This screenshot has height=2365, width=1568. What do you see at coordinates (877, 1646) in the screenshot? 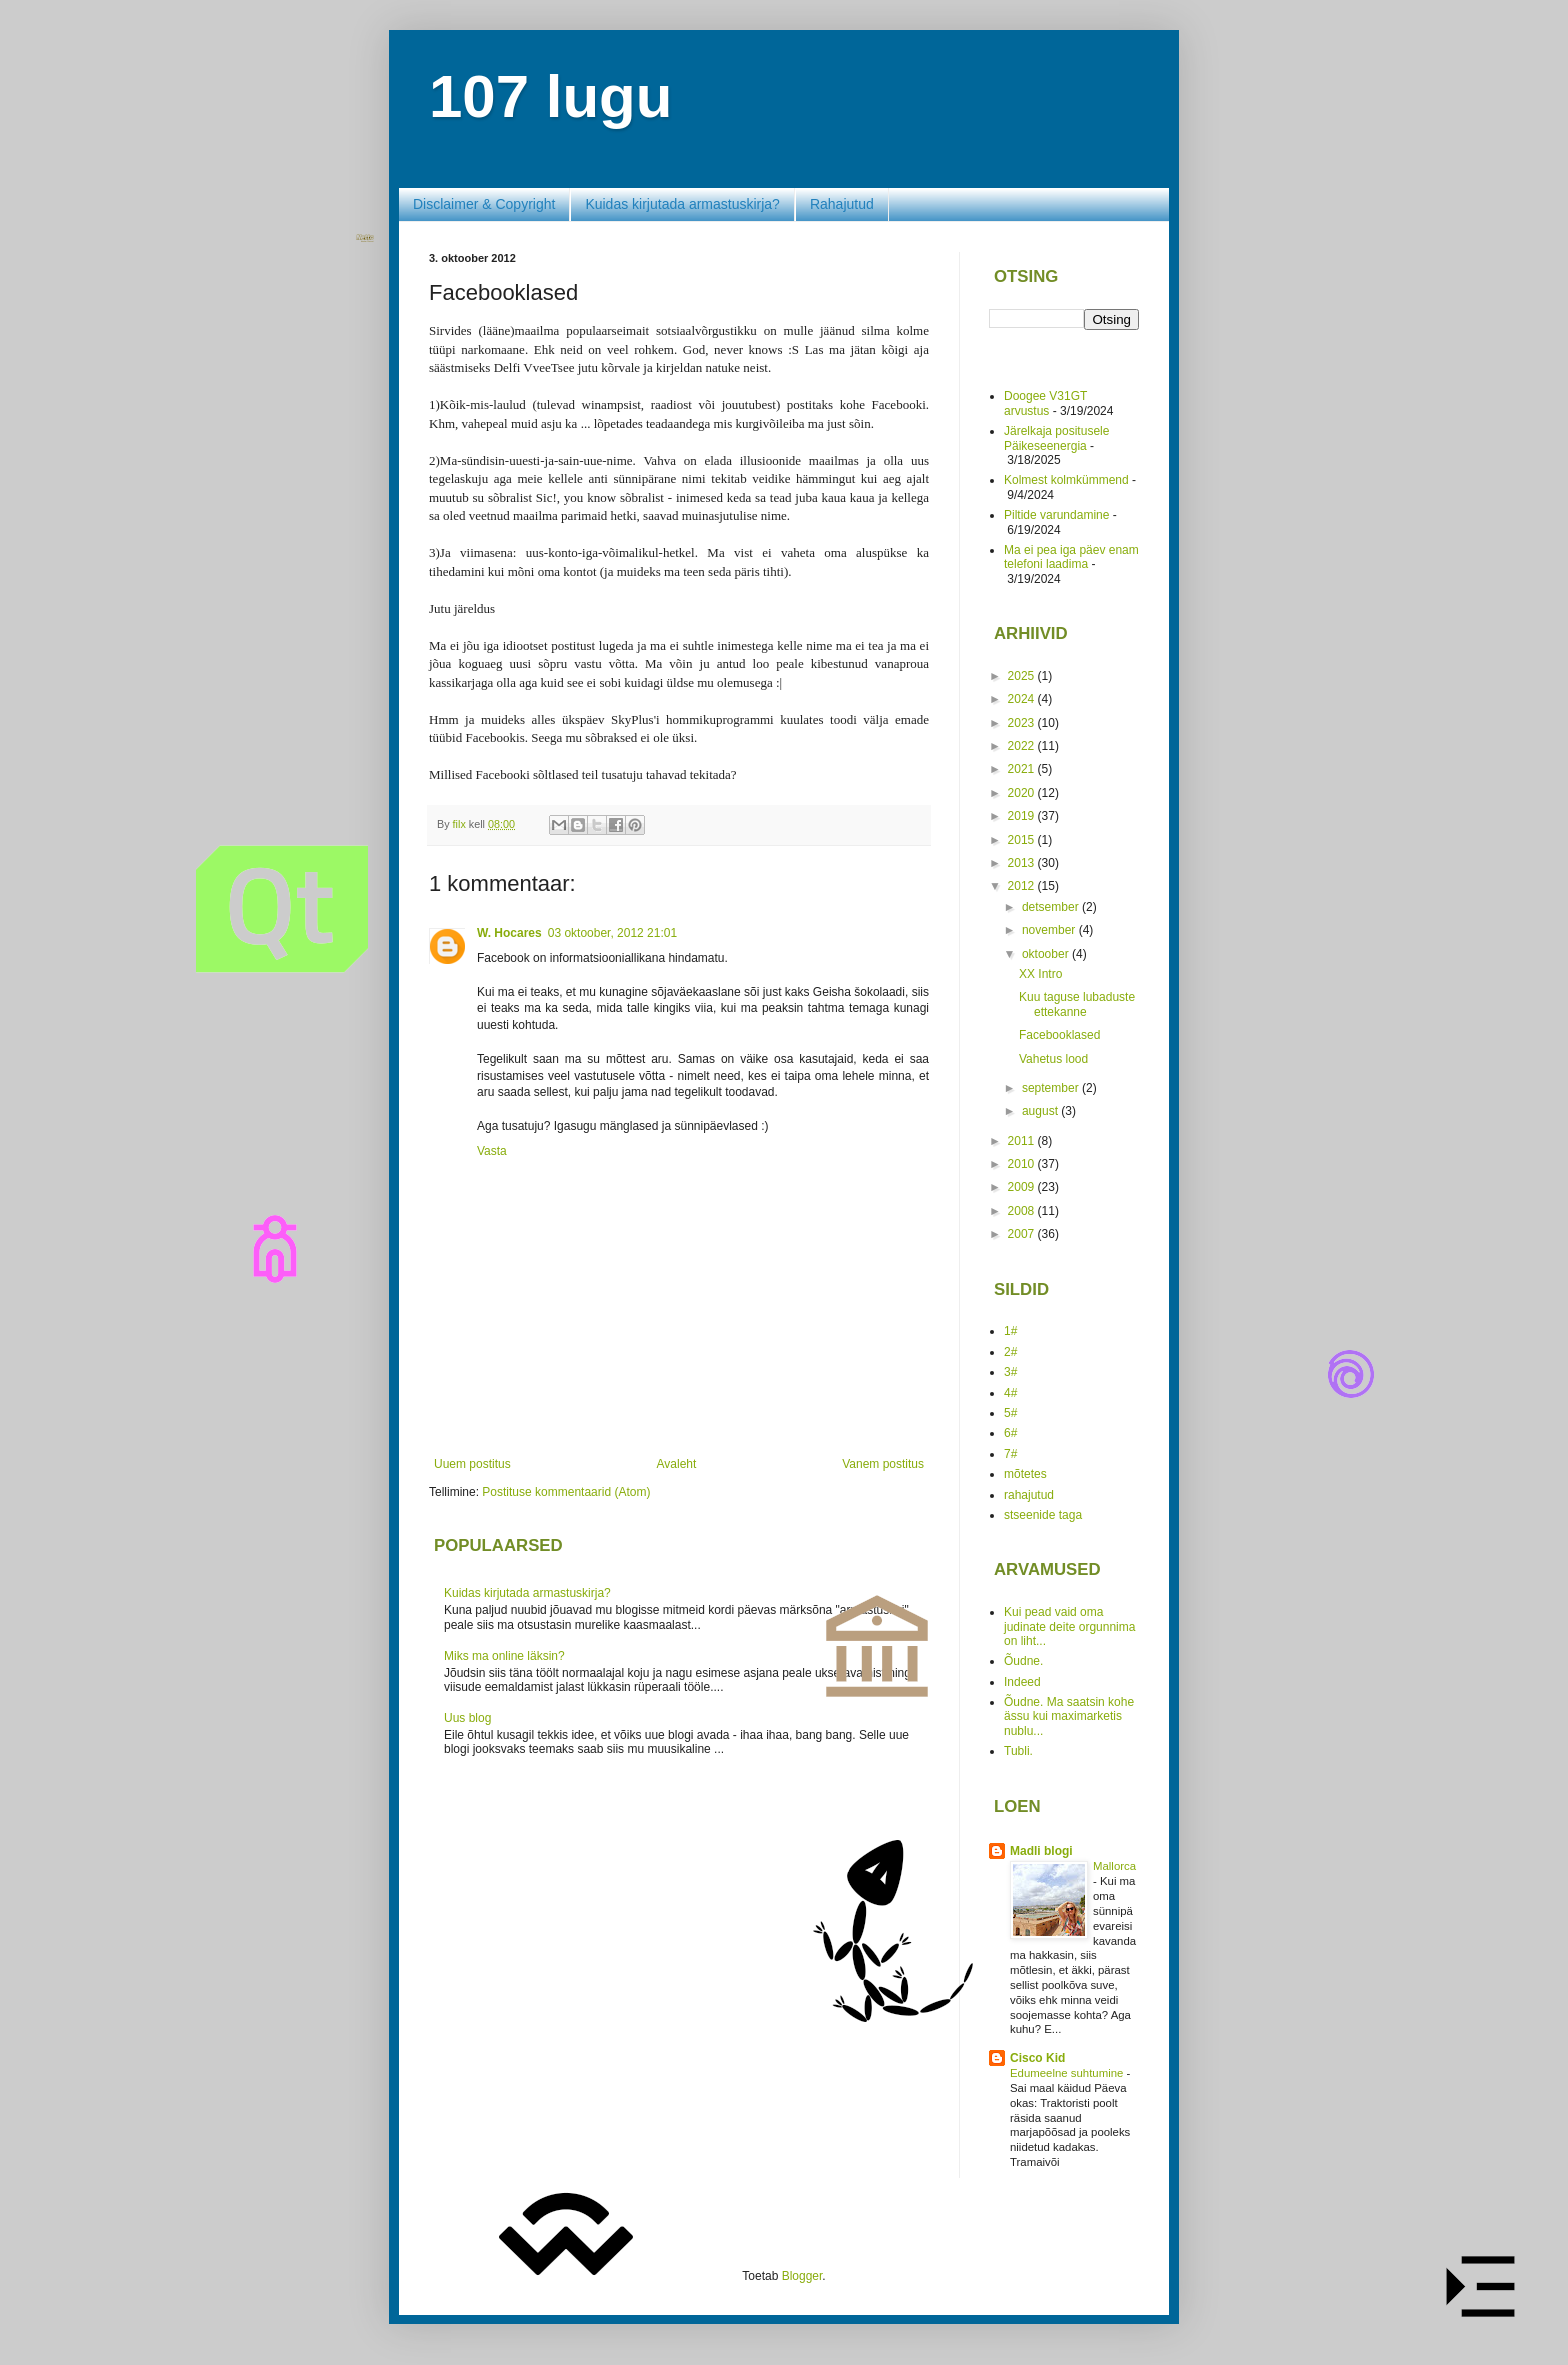
I see `access banking or financial services` at bounding box center [877, 1646].